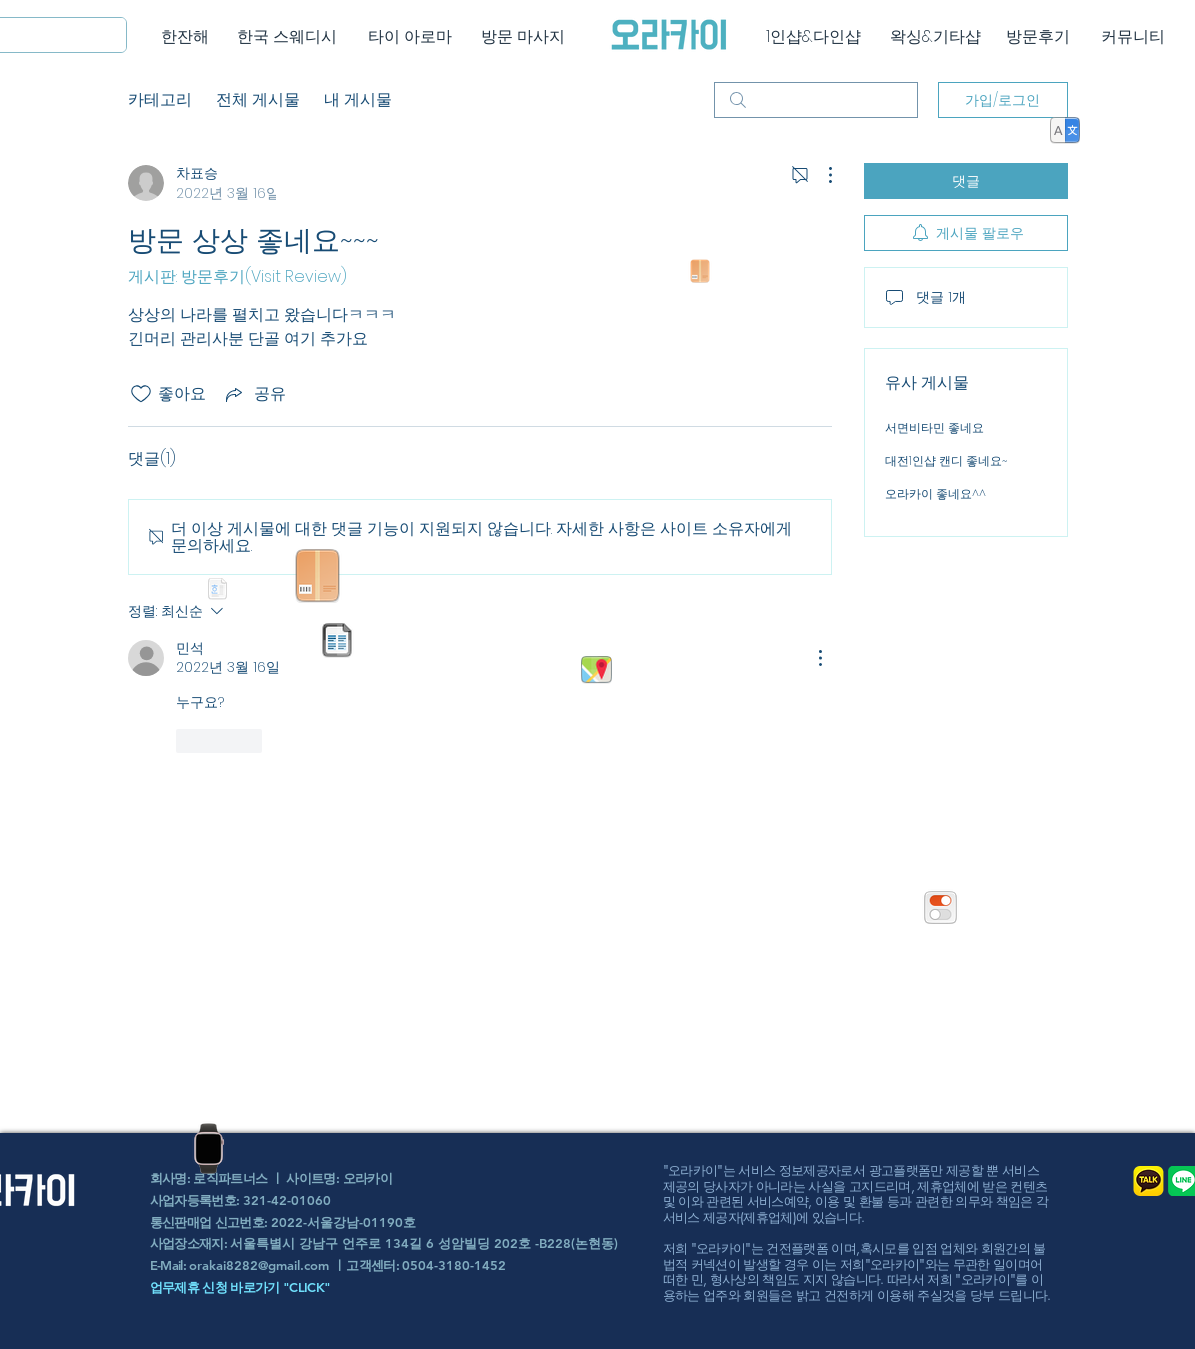  What do you see at coordinates (337, 640) in the screenshot?
I see `libreoffice master document file type` at bounding box center [337, 640].